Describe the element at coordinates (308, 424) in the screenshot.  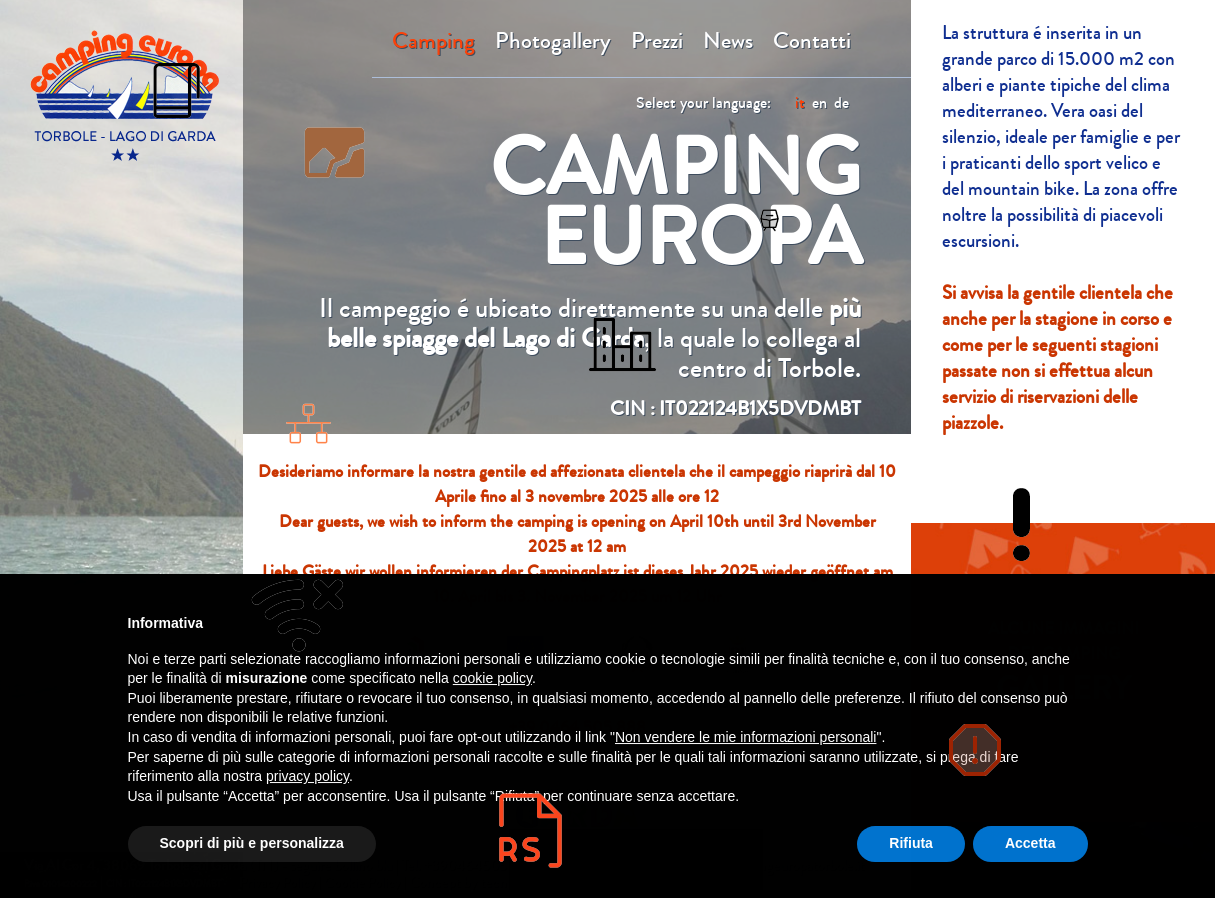
I see `view network topology or connections` at that location.